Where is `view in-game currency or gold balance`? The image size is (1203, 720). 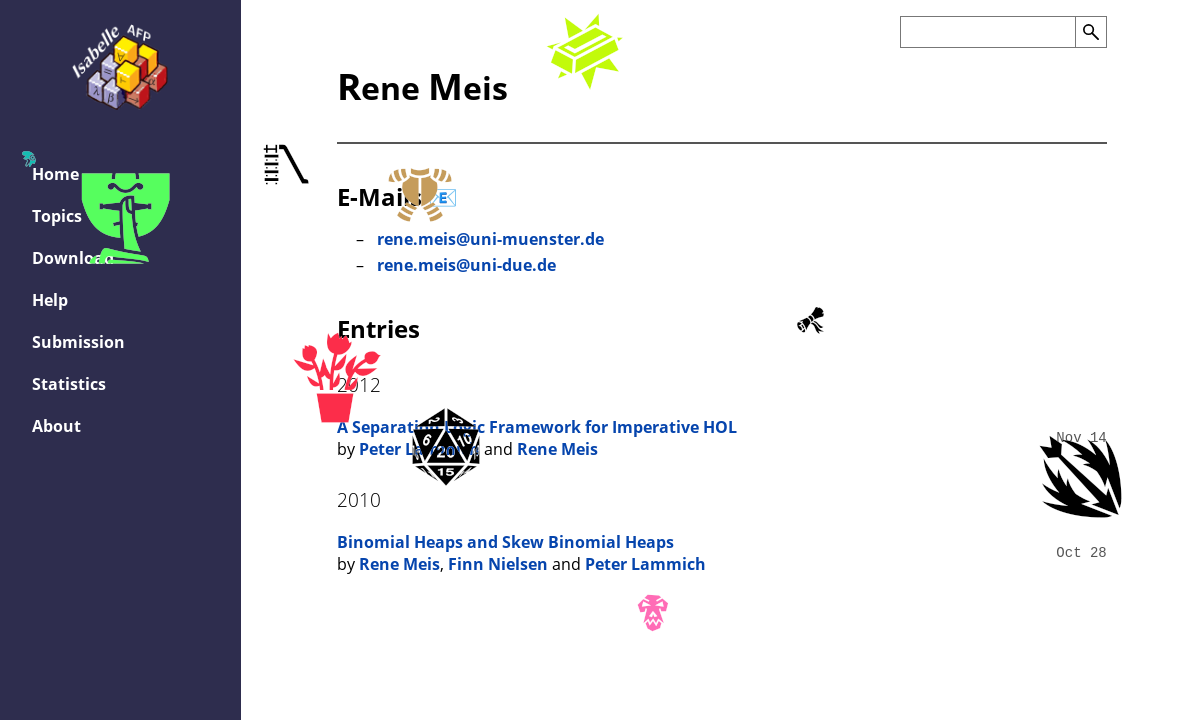
view in-game currency or gold balance is located at coordinates (585, 51).